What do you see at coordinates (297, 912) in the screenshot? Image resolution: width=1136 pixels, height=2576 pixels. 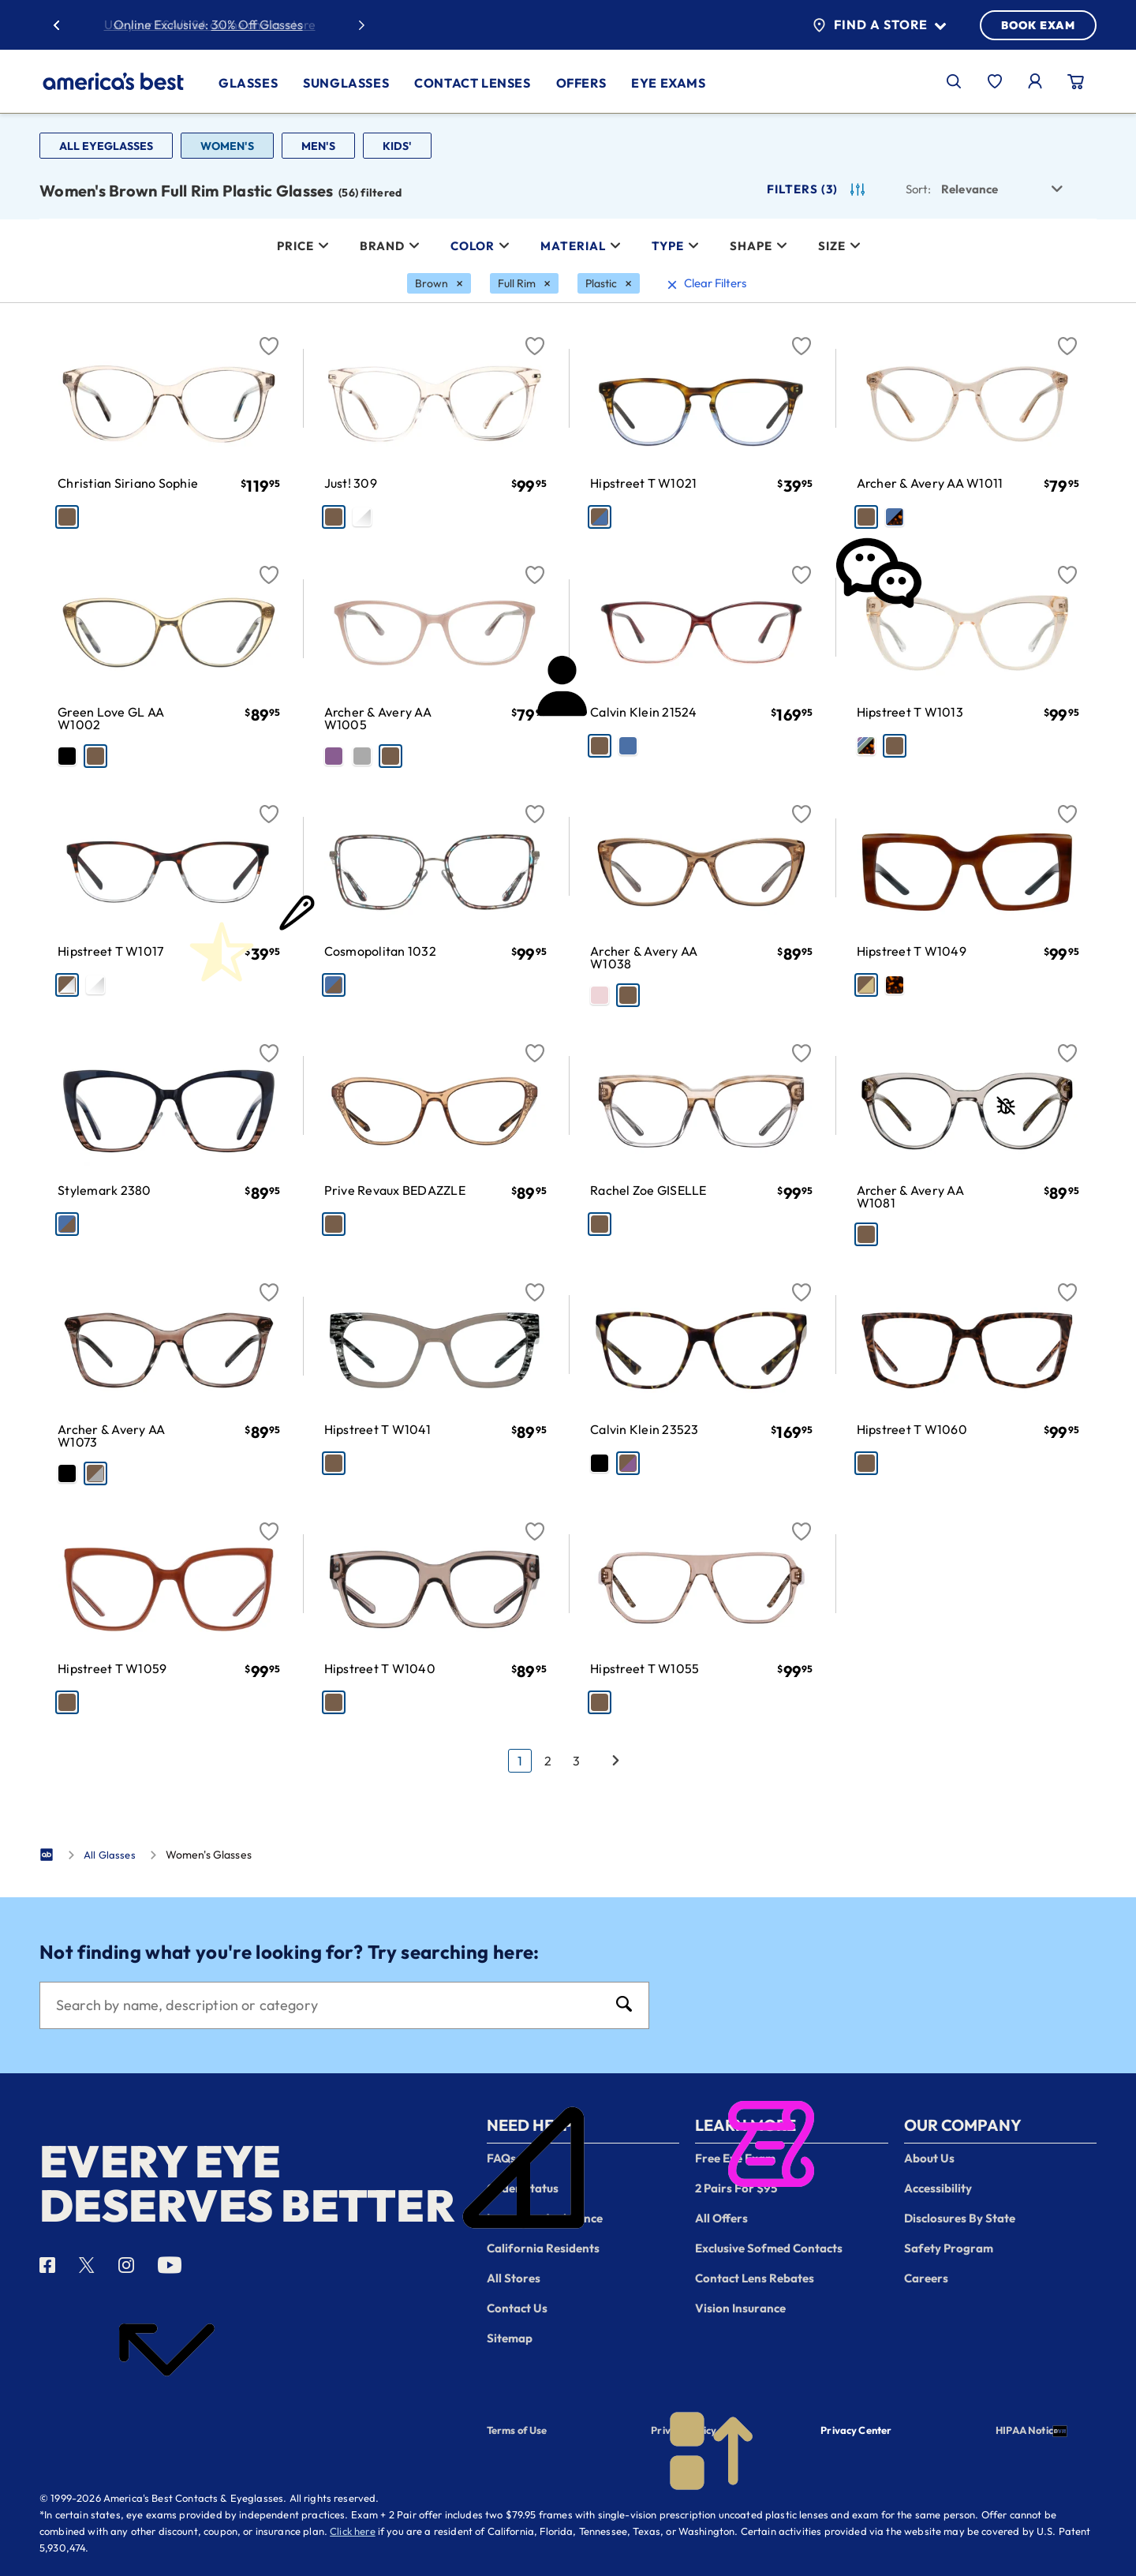 I see `access sewing or tailoring tools` at bounding box center [297, 912].